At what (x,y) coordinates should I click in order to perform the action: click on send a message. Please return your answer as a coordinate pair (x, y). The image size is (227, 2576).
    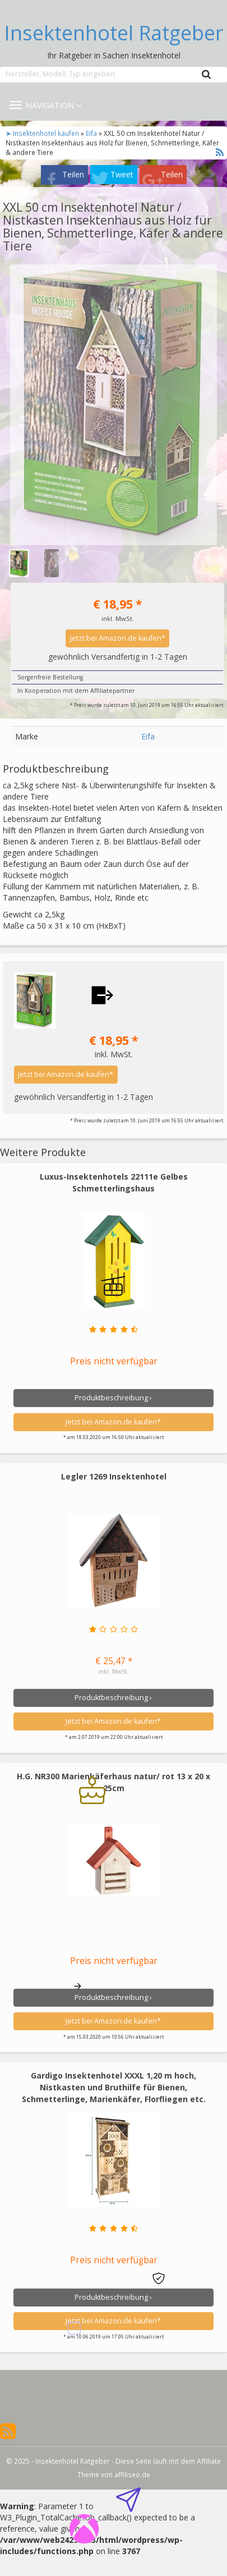
    Looking at the image, I should click on (128, 2500).